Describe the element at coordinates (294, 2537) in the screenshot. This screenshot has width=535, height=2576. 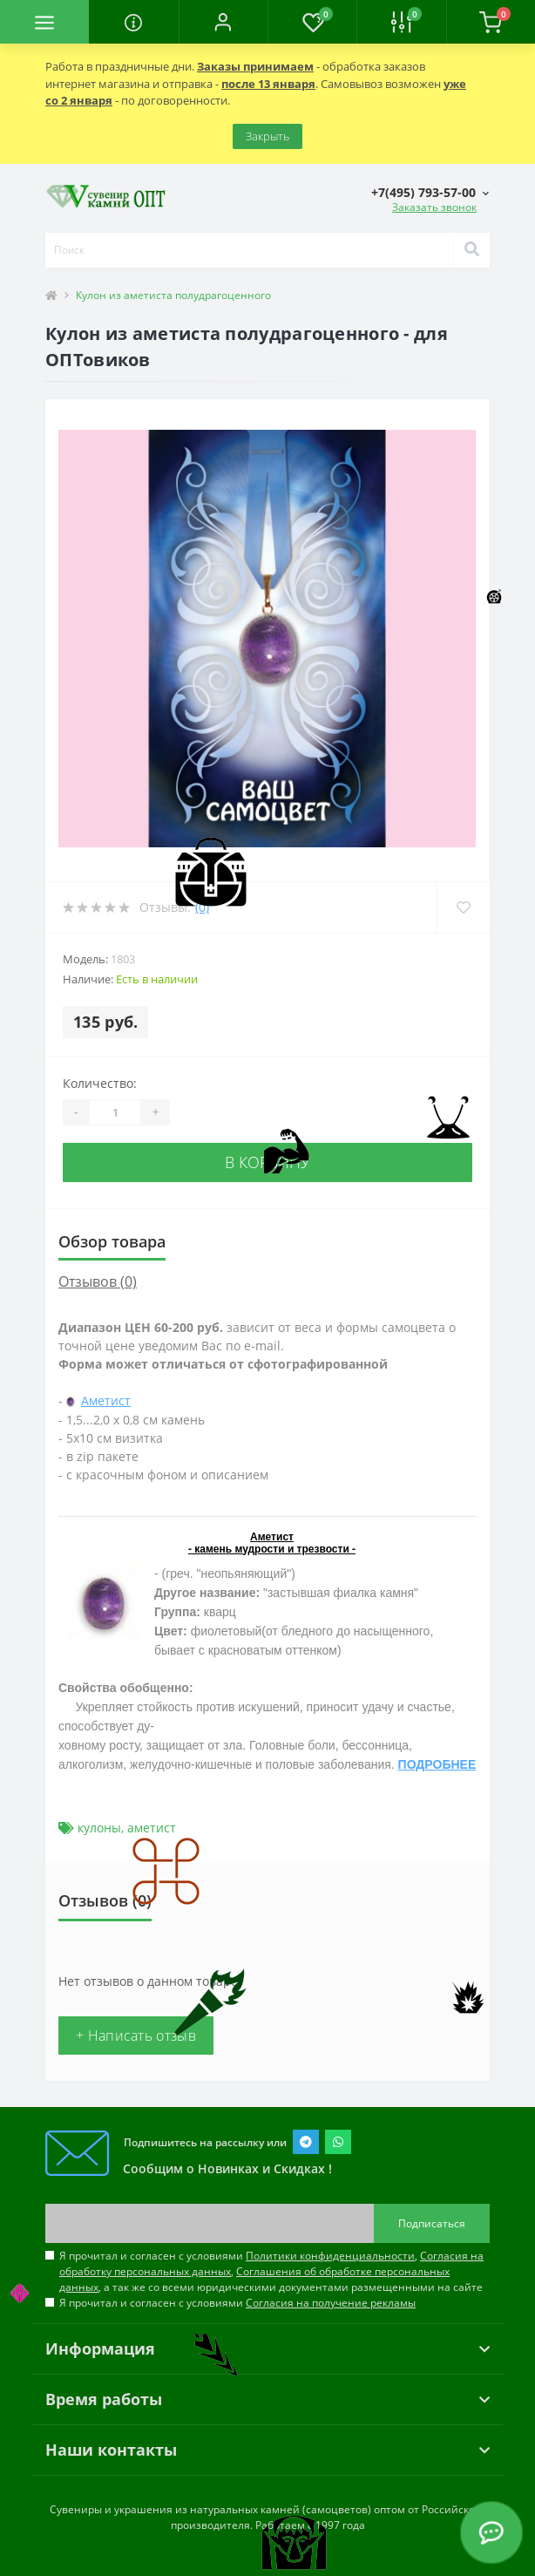
I see `select troll character or creature type` at that location.